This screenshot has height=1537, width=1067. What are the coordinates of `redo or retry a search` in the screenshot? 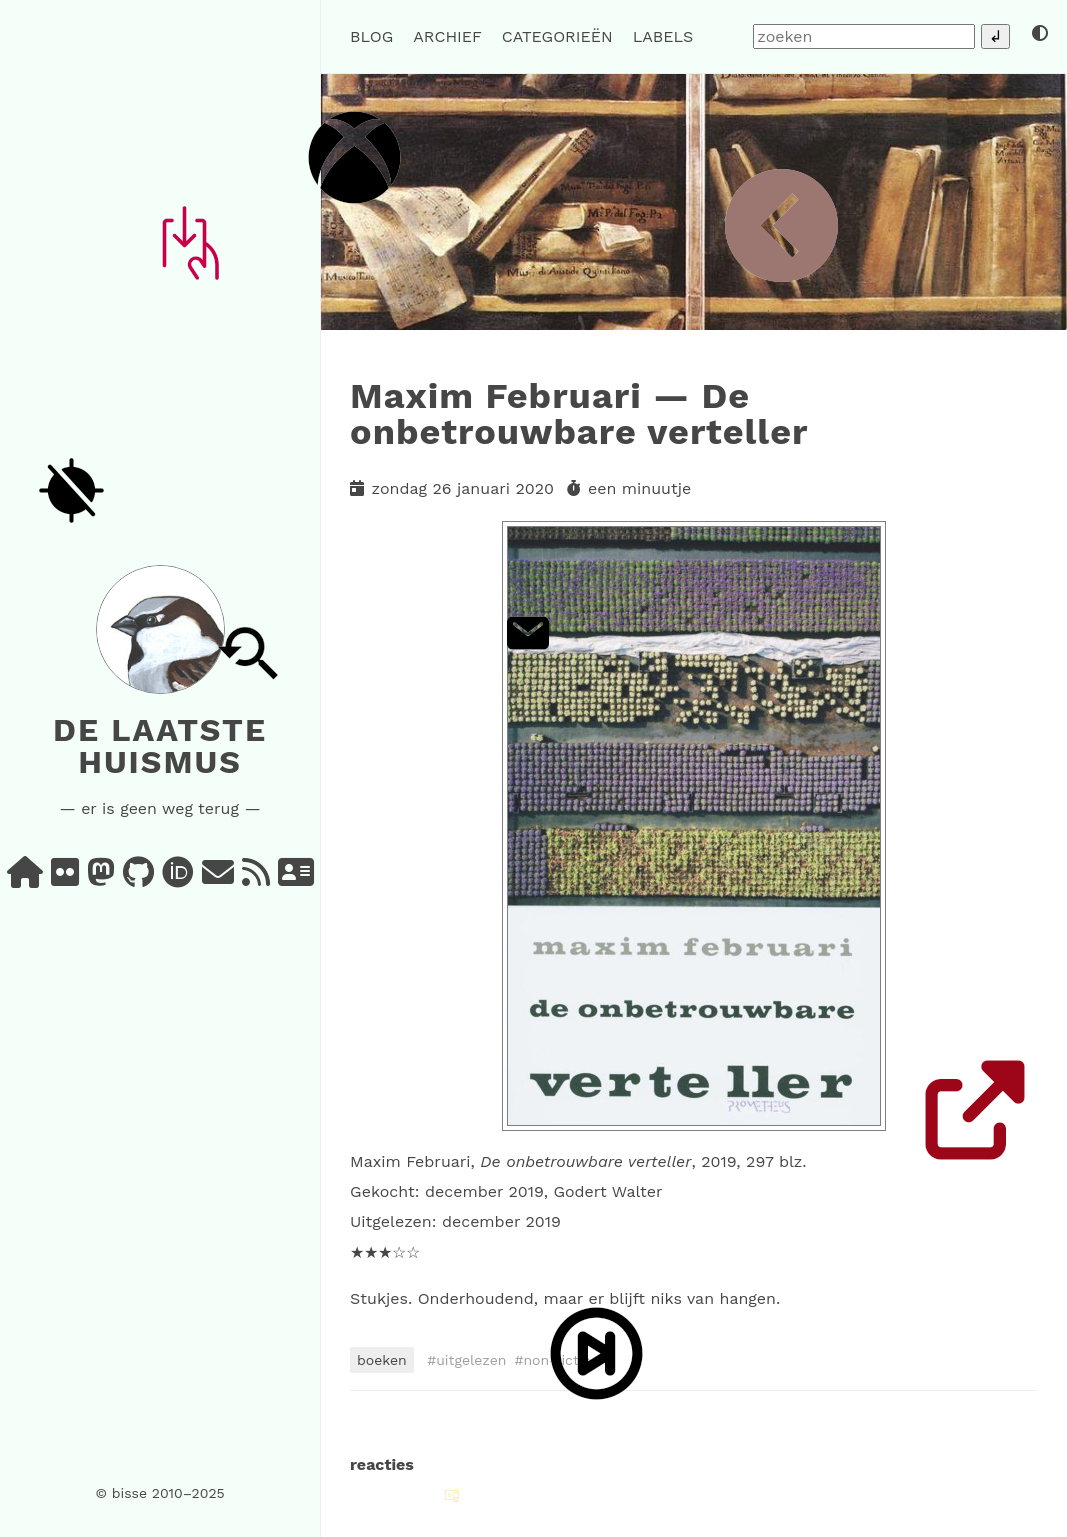 It's located at (248, 654).